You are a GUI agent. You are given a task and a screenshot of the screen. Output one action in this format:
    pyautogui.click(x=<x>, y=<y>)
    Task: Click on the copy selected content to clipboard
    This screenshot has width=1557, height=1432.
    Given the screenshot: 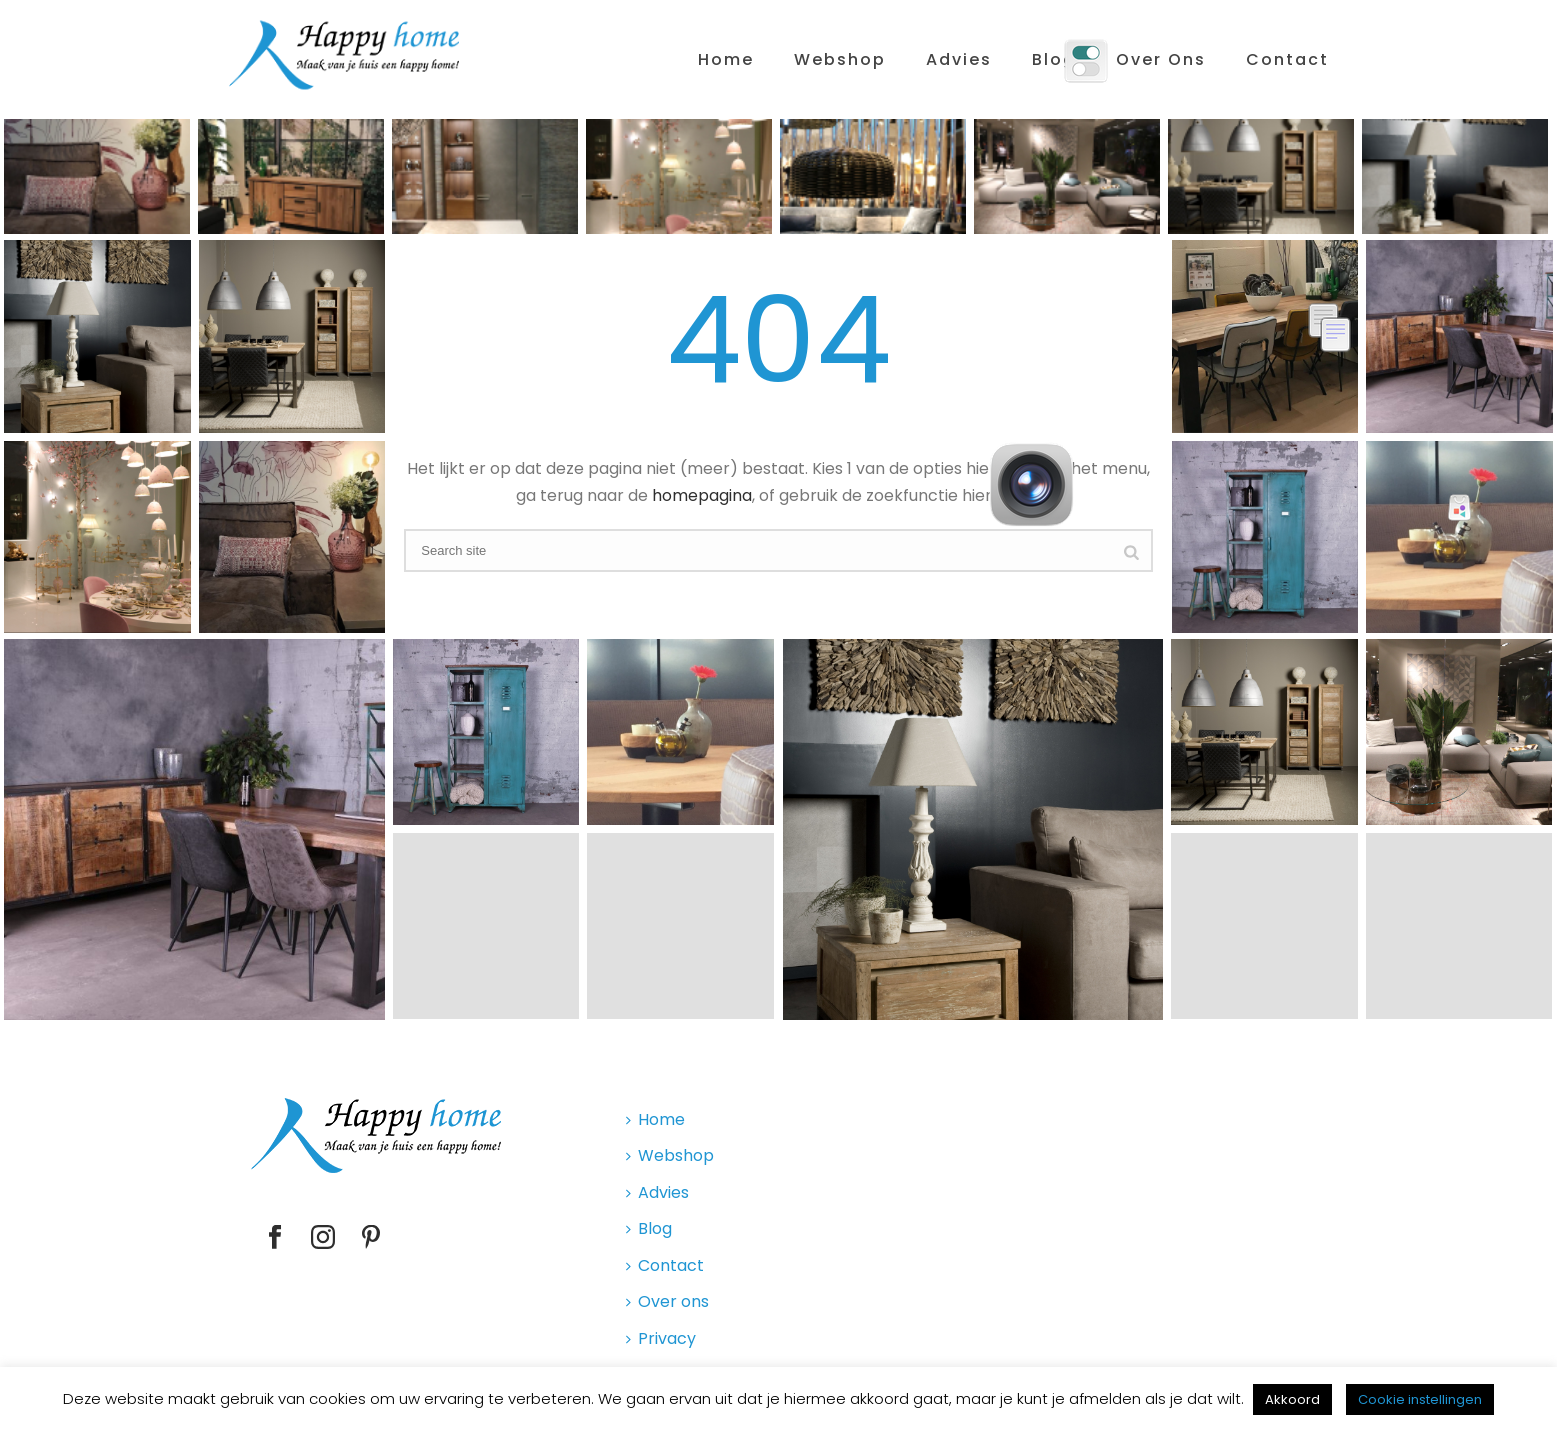 What is the action you would take?
    pyautogui.click(x=1329, y=327)
    